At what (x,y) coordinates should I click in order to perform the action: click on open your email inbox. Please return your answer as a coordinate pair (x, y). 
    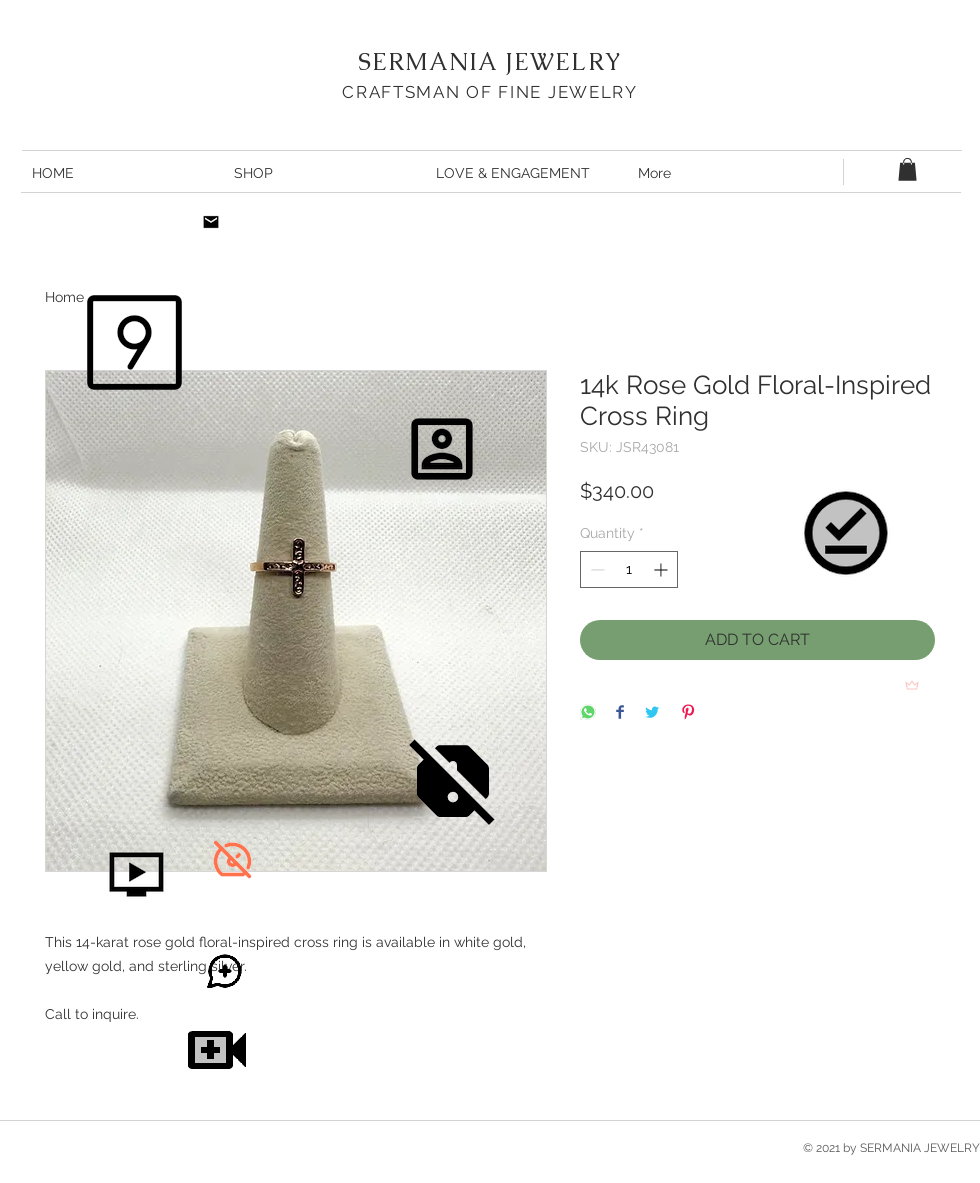
    Looking at the image, I should click on (211, 222).